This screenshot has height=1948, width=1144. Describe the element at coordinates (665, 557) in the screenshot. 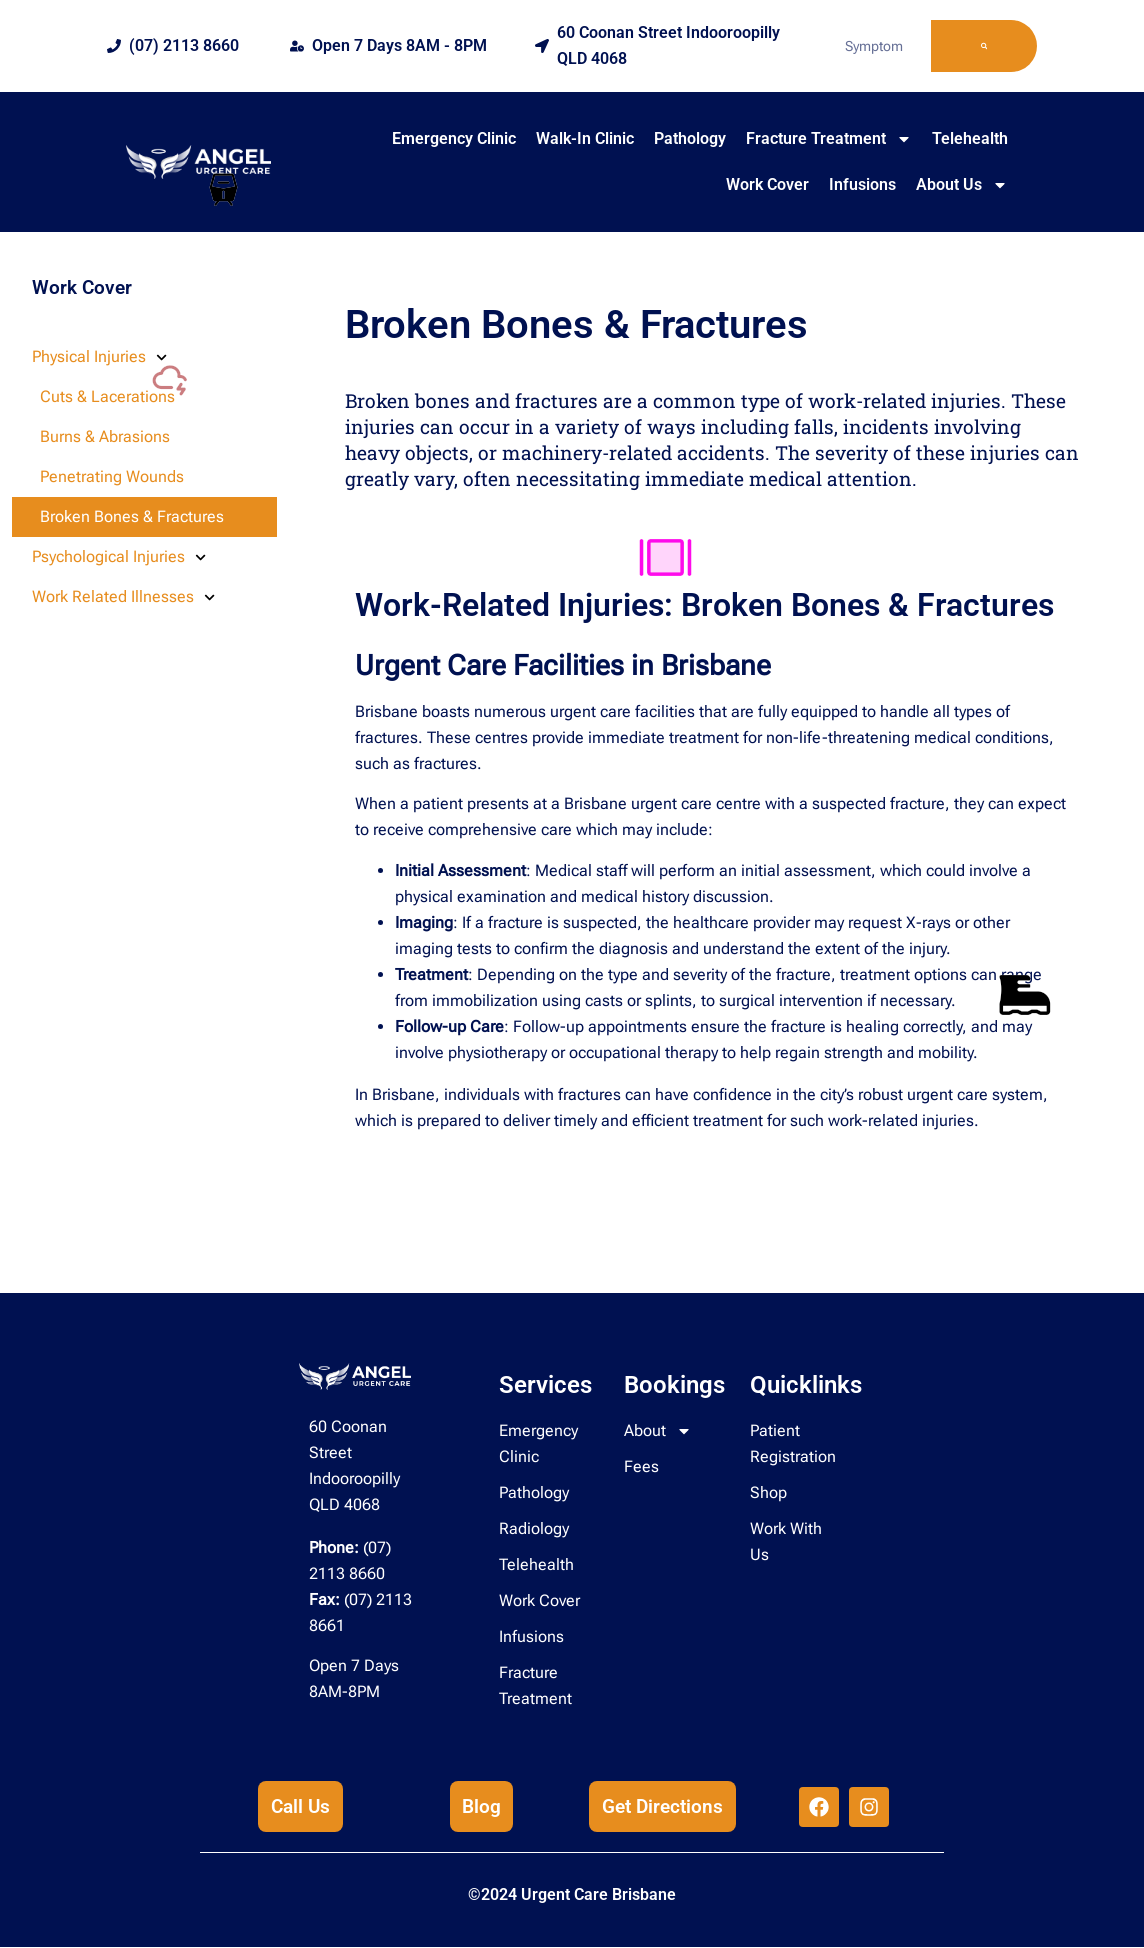

I see `start a slideshow presentation` at that location.